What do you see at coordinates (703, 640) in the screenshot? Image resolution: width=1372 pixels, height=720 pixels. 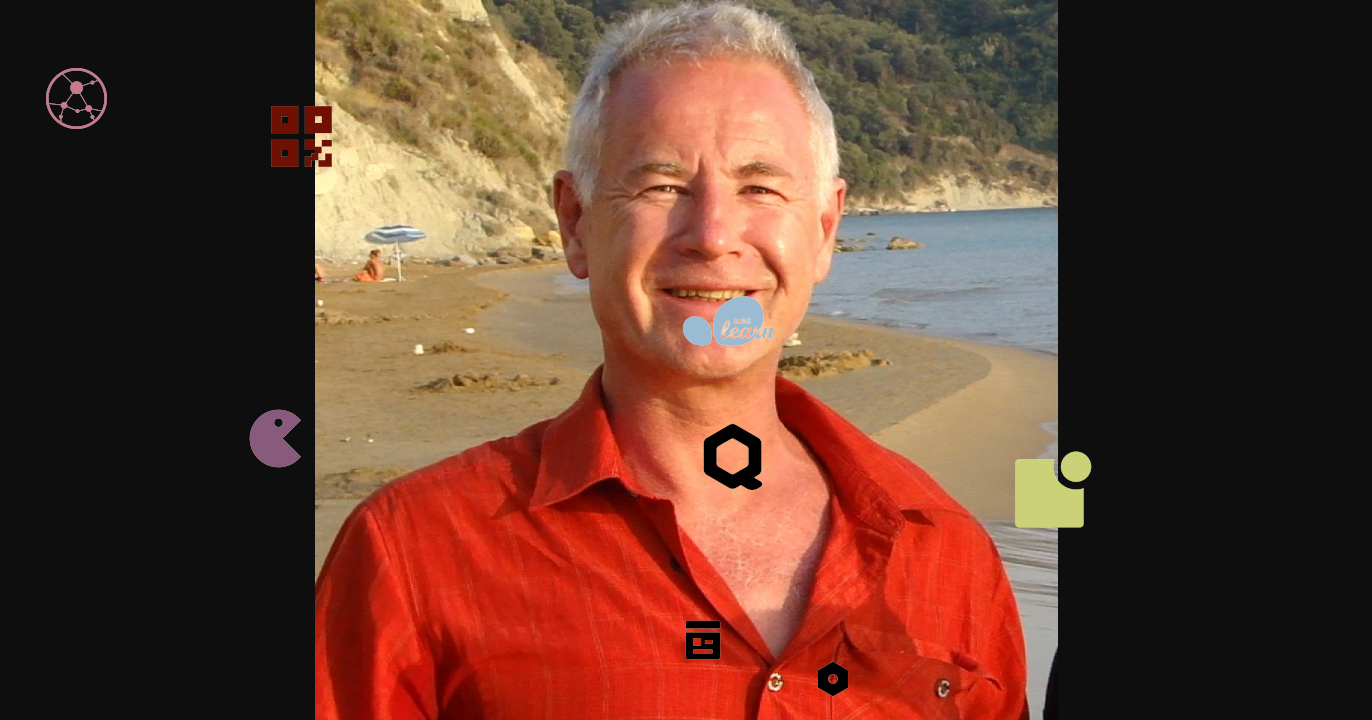 I see `open Apple Pages document` at bounding box center [703, 640].